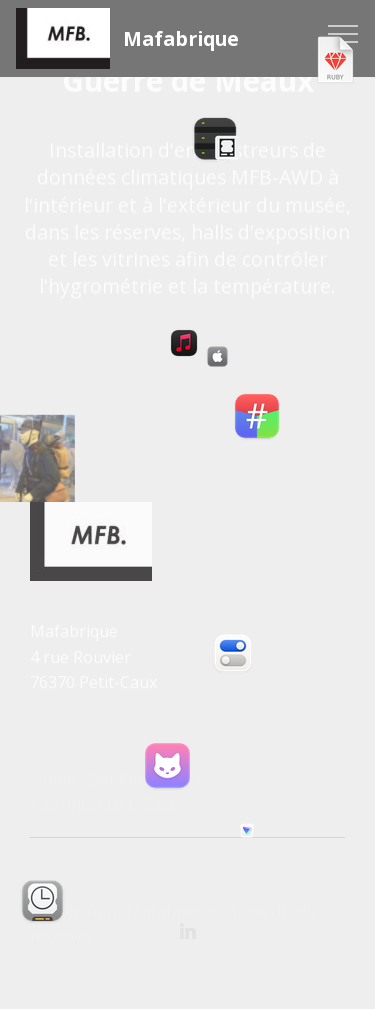 This screenshot has width=375, height=1009. What do you see at coordinates (335, 60) in the screenshot?
I see `ruby programming language source file` at bounding box center [335, 60].